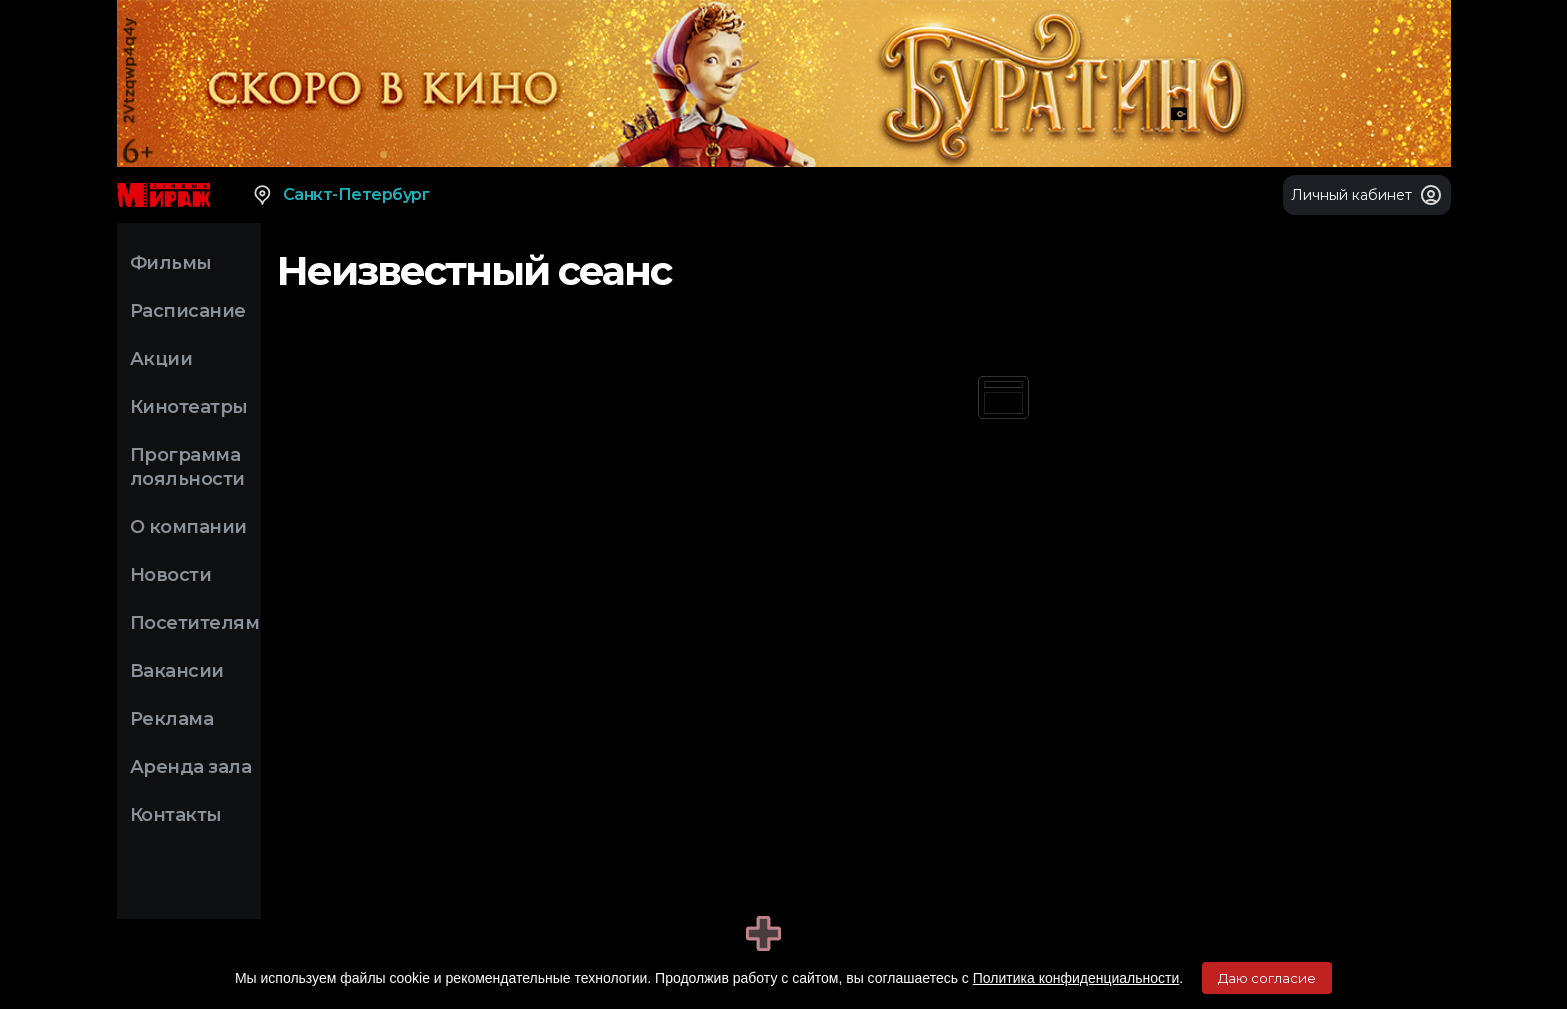 The width and height of the screenshot is (1567, 1009). What do you see at coordinates (763, 933) in the screenshot?
I see `access health or medical information` at bounding box center [763, 933].